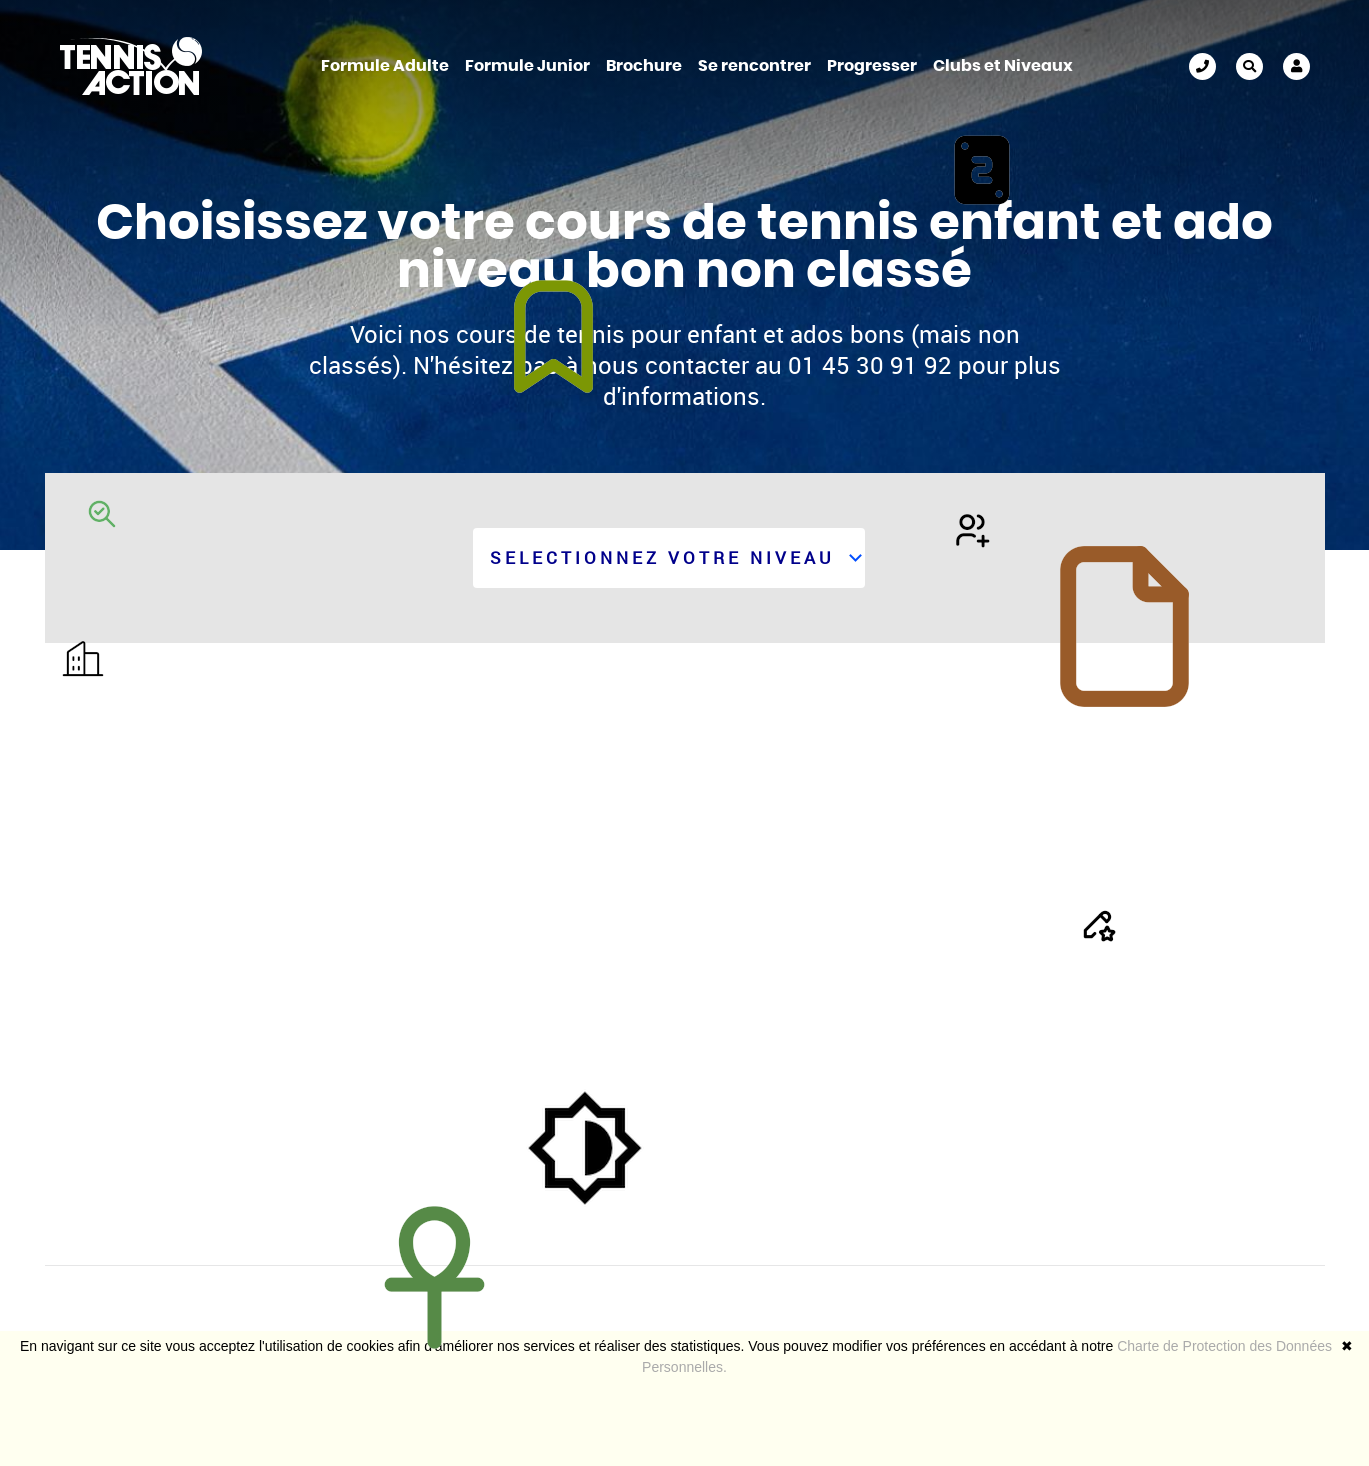 The height and width of the screenshot is (1466, 1369). Describe the element at coordinates (553, 336) in the screenshot. I see `save this item for later` at that location.